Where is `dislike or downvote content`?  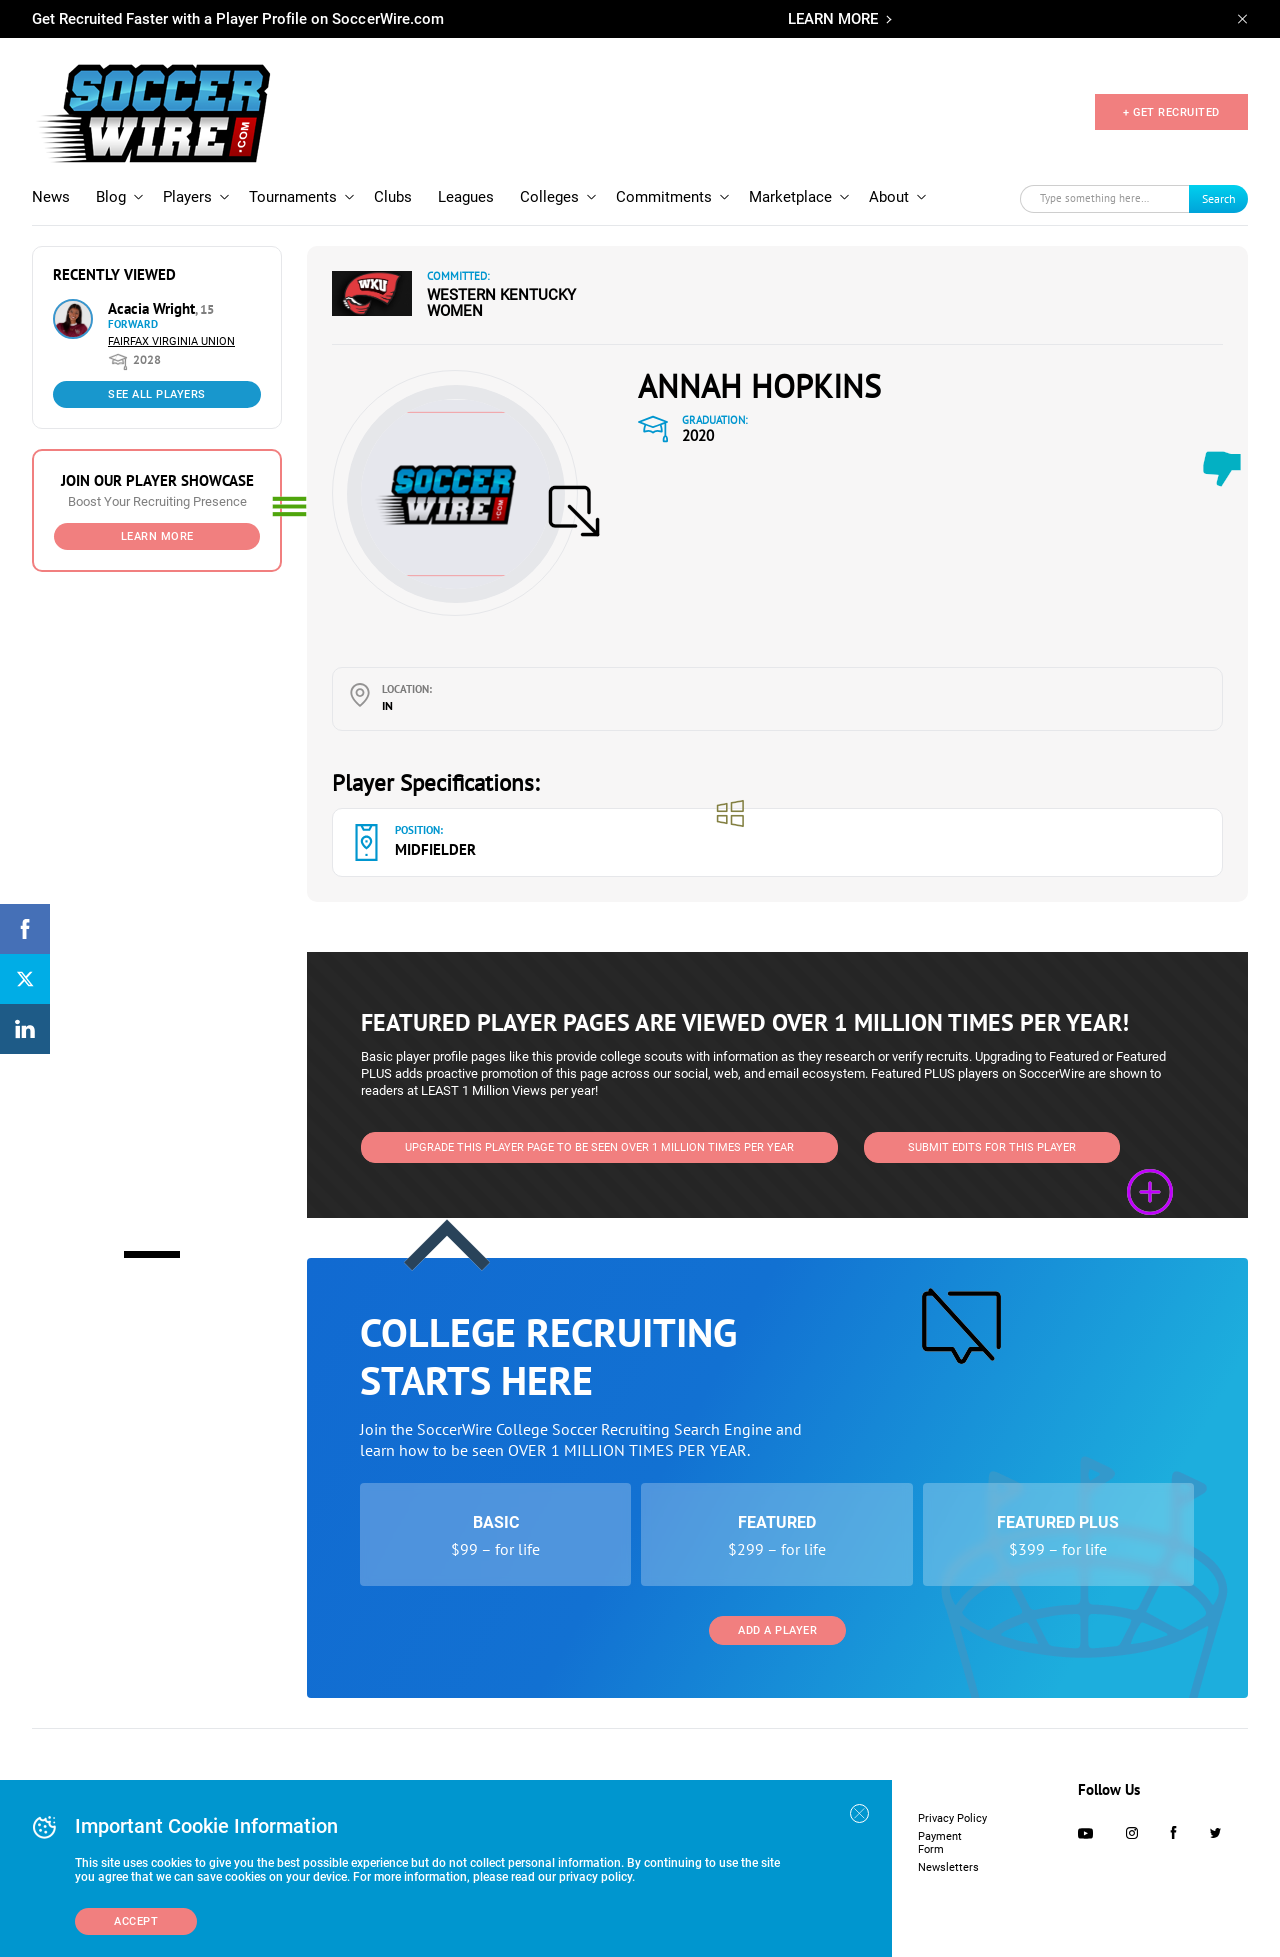 dislike or downvote content is located at coordinates (1222, 469).